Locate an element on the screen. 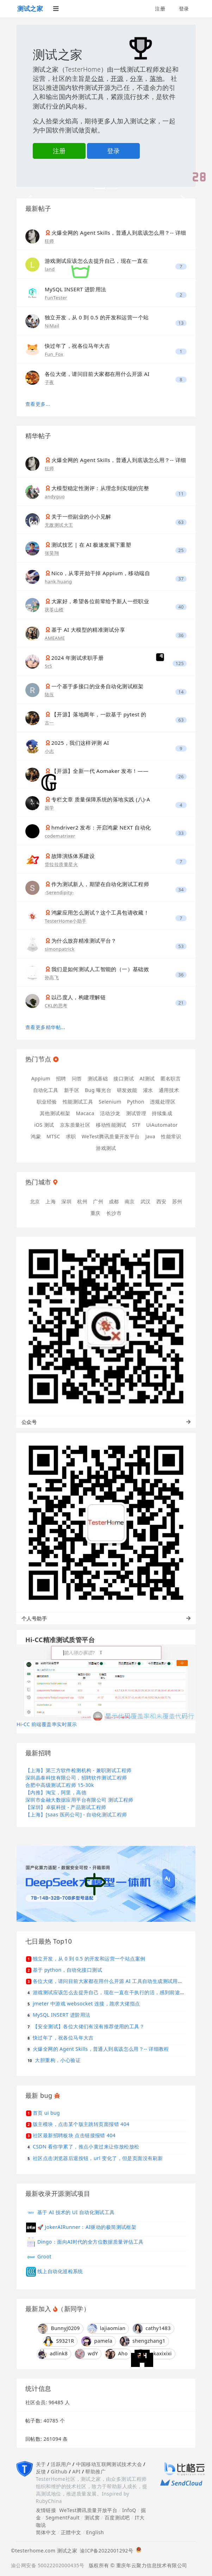 The image size is (212, 2576). wash or laundry care instructions is located at coordinates (80, 272).